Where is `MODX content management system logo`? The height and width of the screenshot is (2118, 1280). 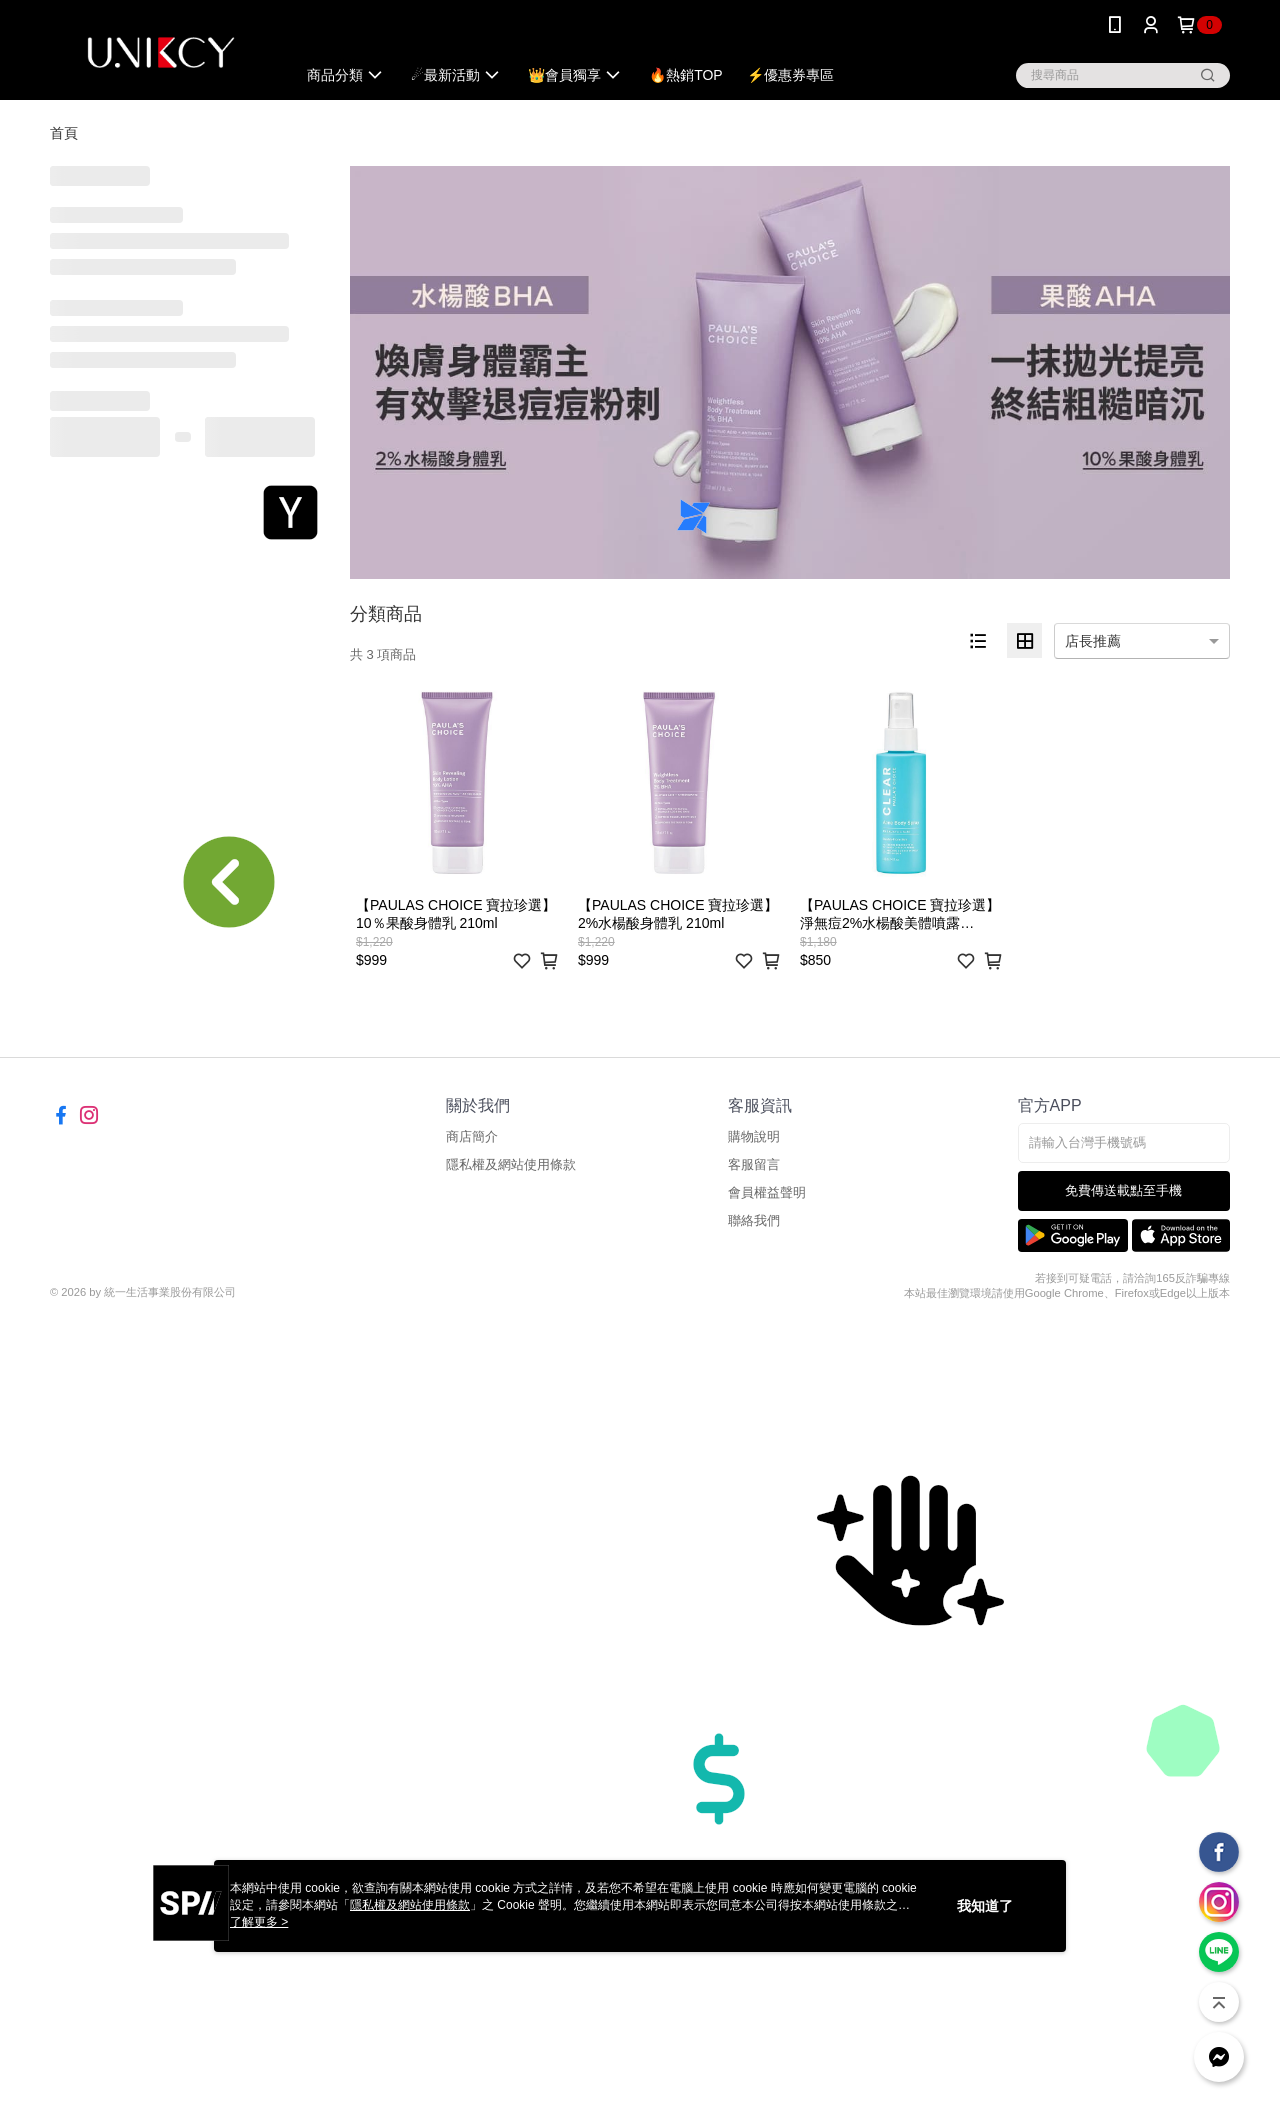
MODX content management system logo is located at coordinates (693, 516).